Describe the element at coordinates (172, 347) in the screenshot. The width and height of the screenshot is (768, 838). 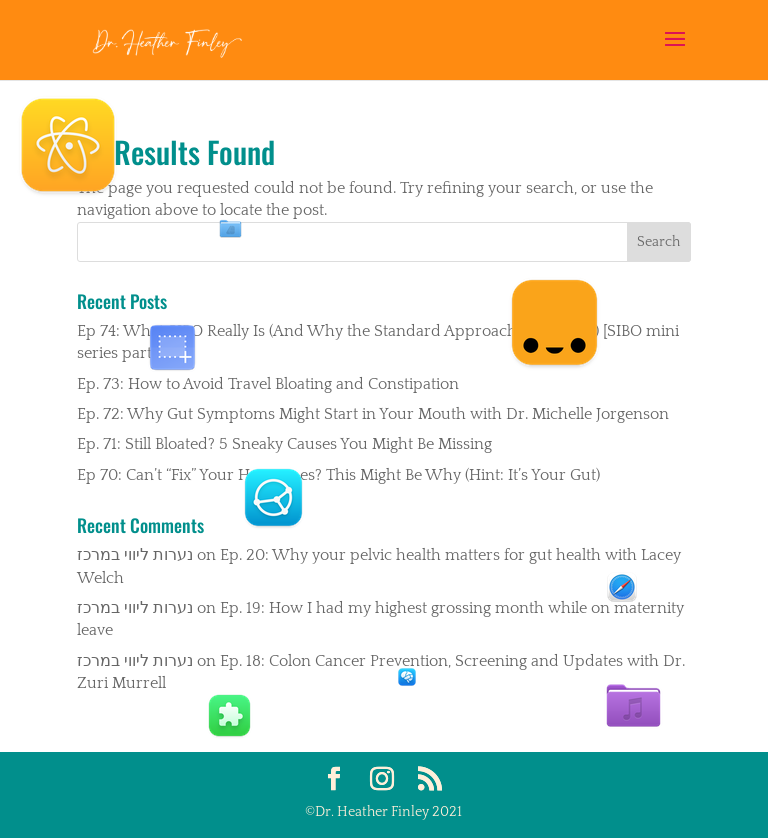
I see `take a screenshot` at that location.